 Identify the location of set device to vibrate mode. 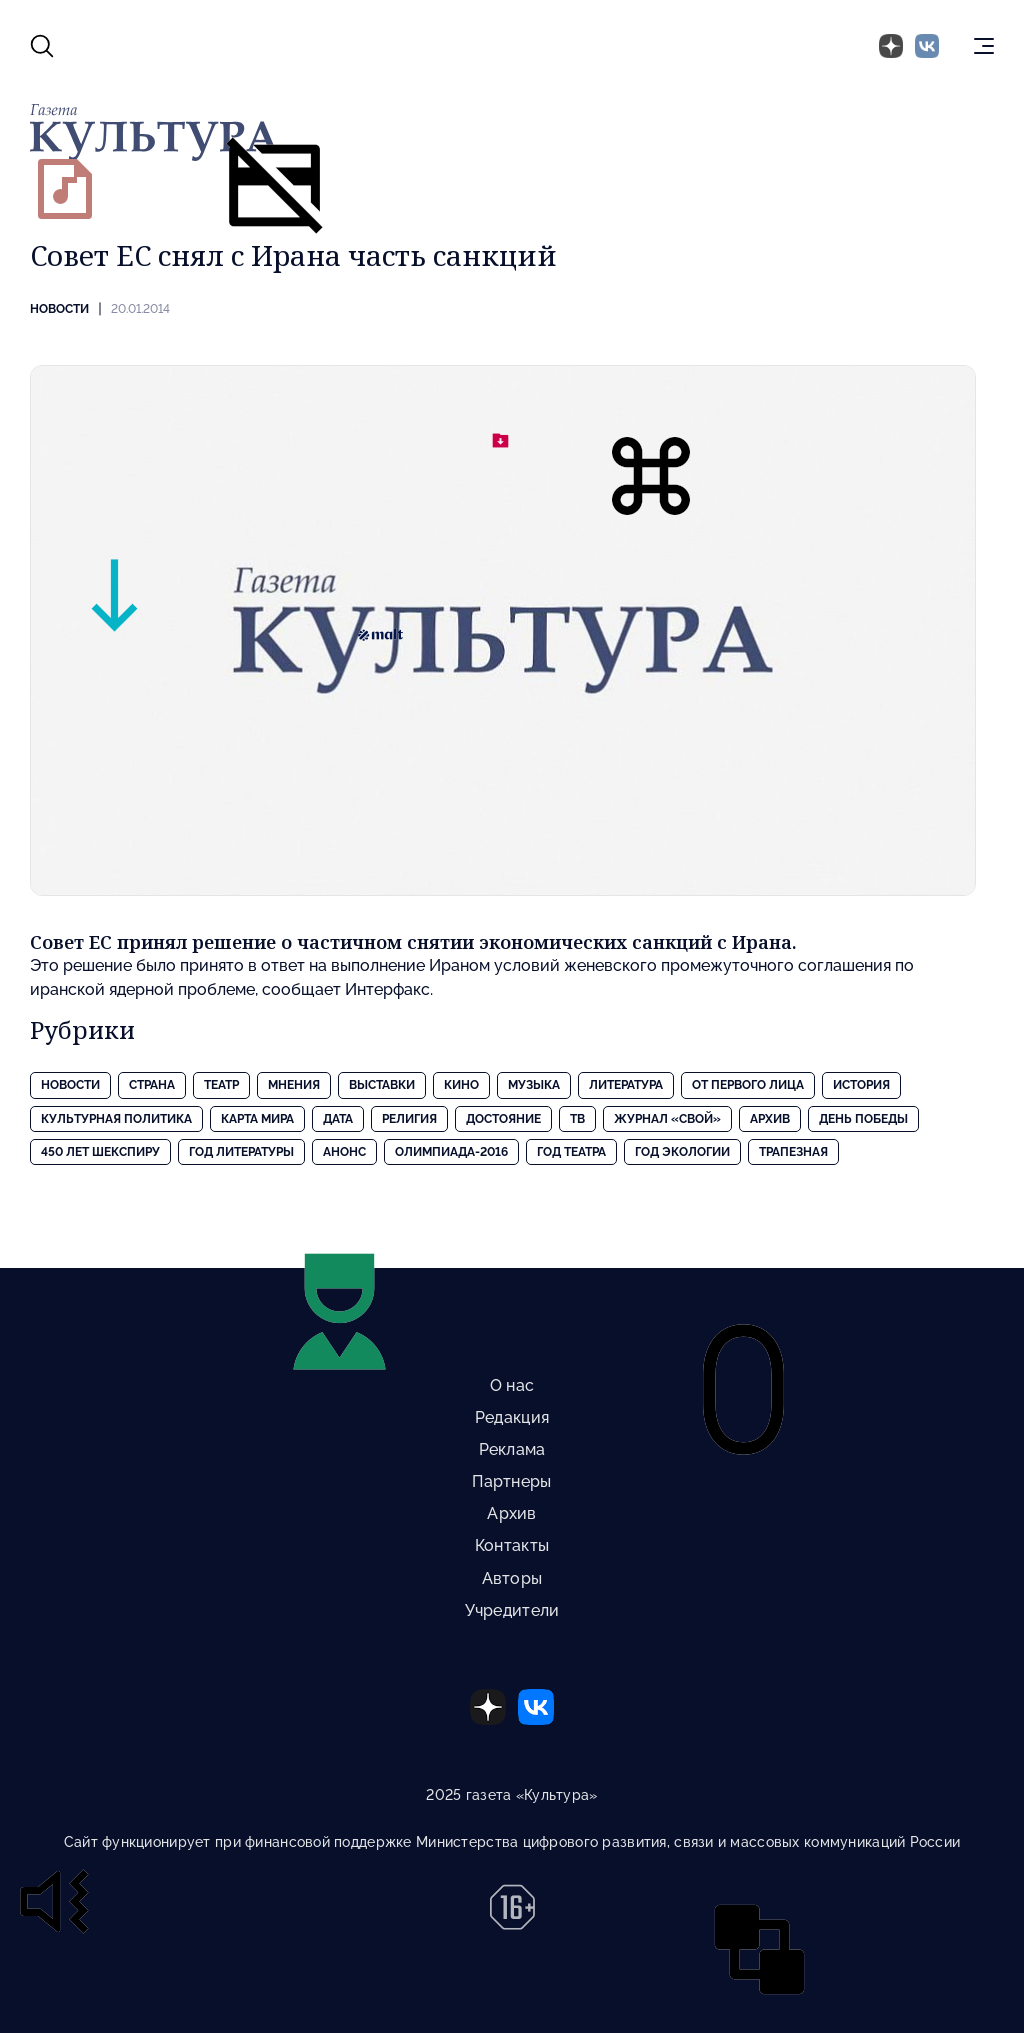
(56, 1901).